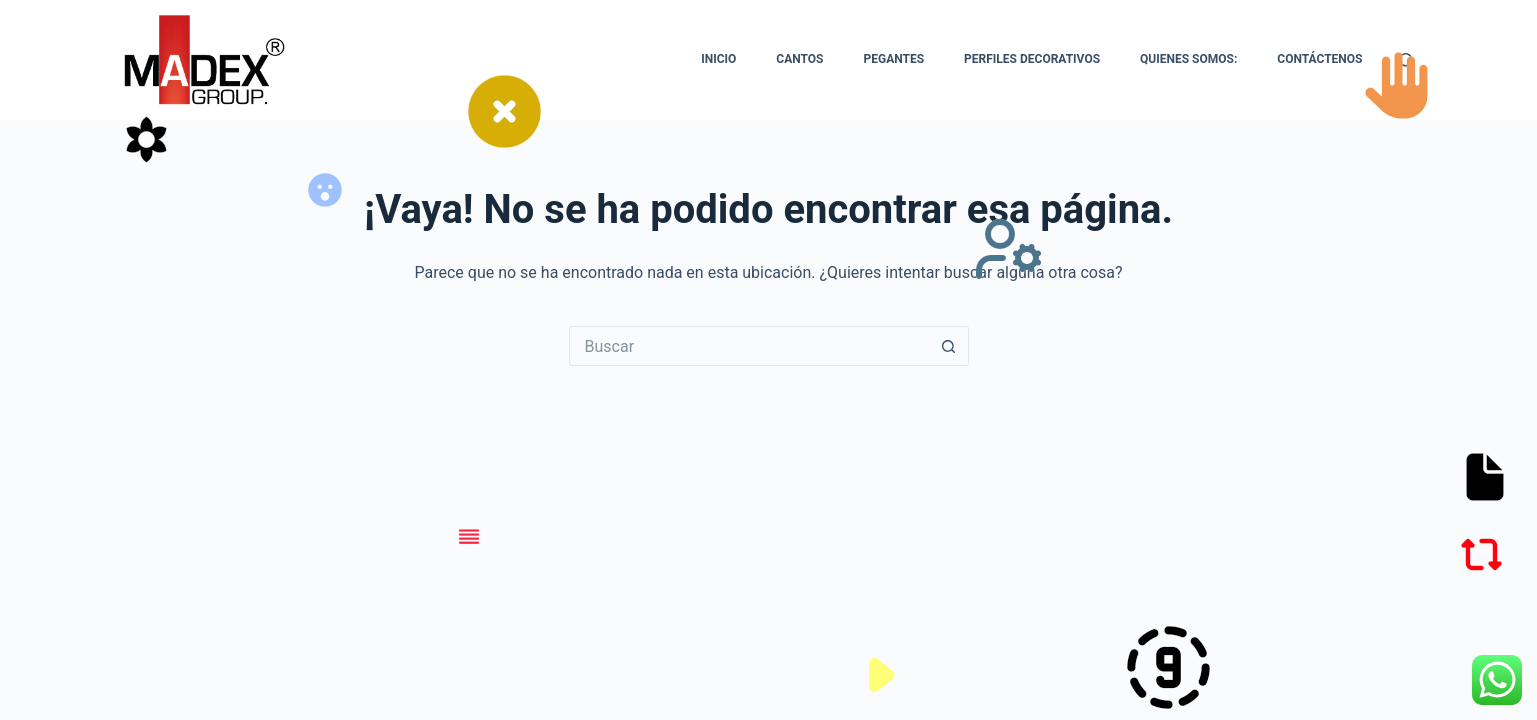 The height and width of the screenshot is (720, 1537). Describe the element at coordinates (1485, 477) in the screenshot. I see `view document or file` at that location.